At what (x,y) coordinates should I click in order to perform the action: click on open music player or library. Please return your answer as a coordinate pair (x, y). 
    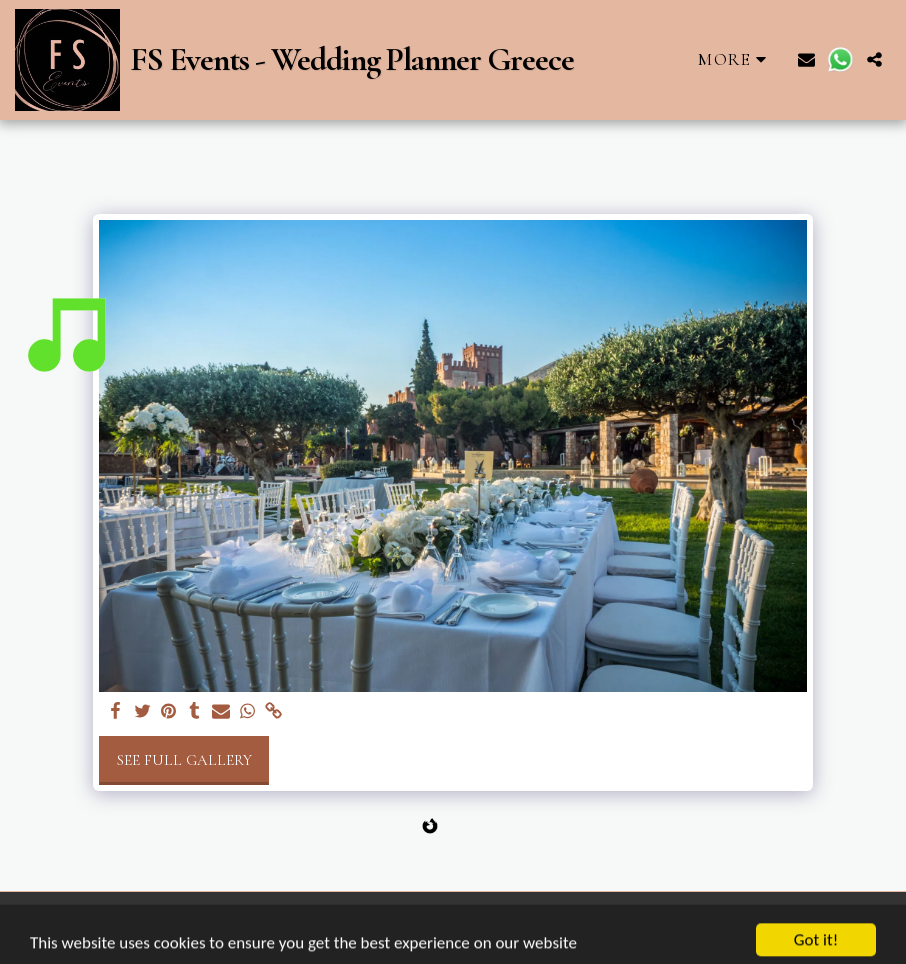
    Looking at the image, I should click on (73, 335).